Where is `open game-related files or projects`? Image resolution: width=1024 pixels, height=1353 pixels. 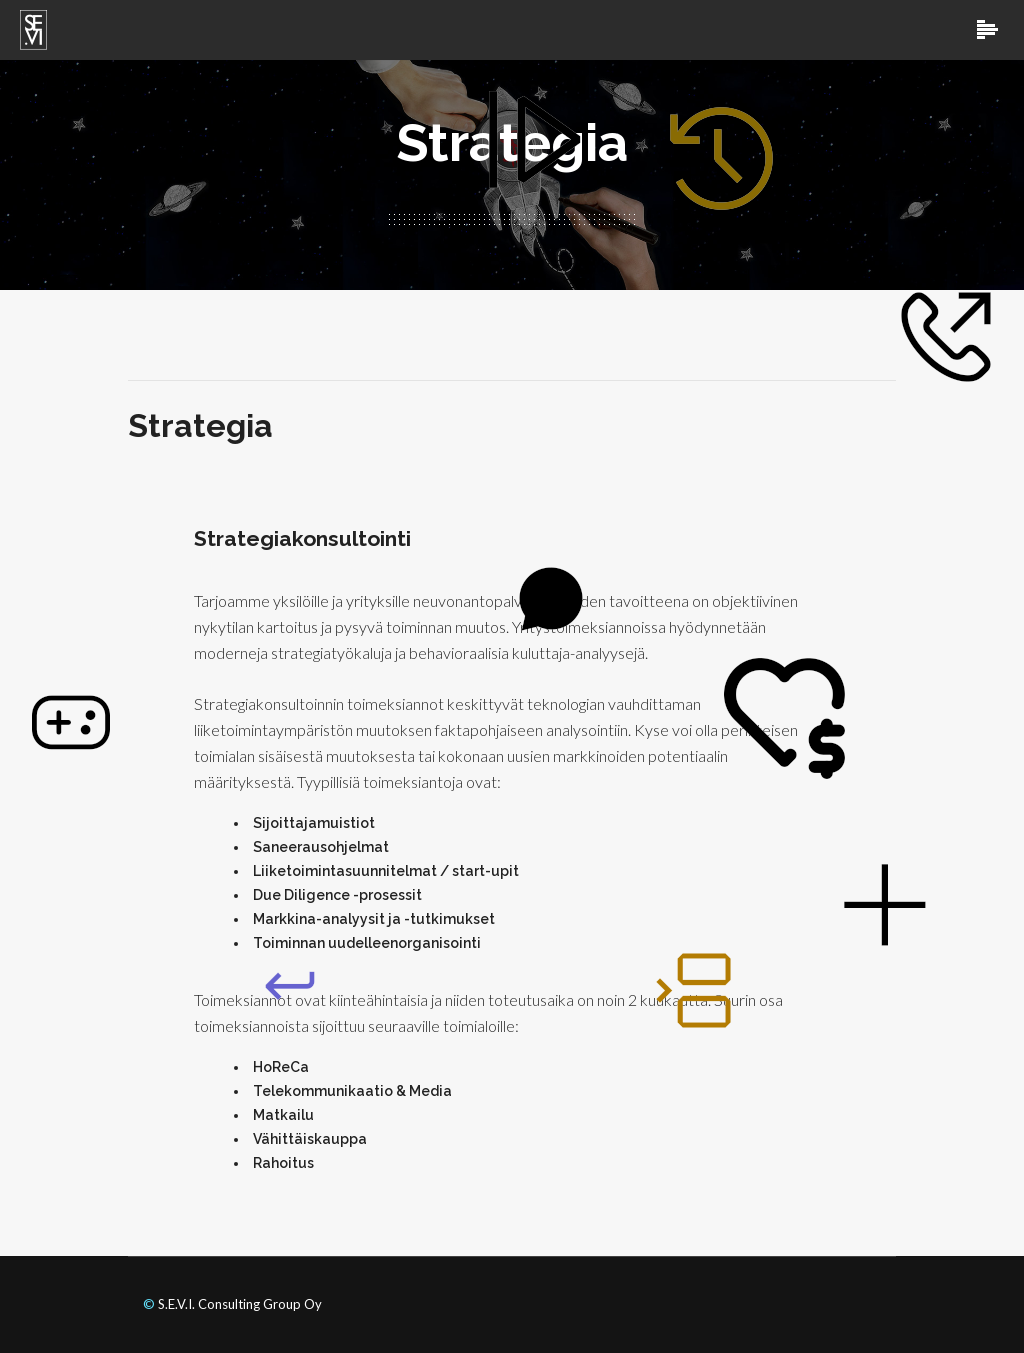 open game-related files or projects is located at coordinates (71, 720).